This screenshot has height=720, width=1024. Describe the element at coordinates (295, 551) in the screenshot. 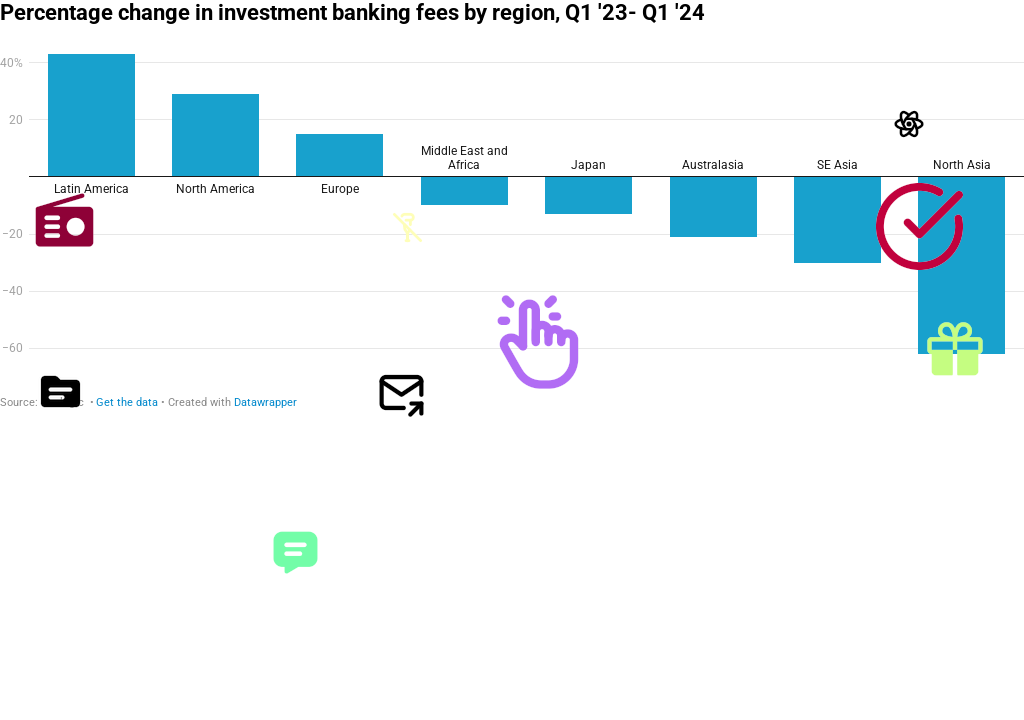

I see `open messages or chat` at that location.